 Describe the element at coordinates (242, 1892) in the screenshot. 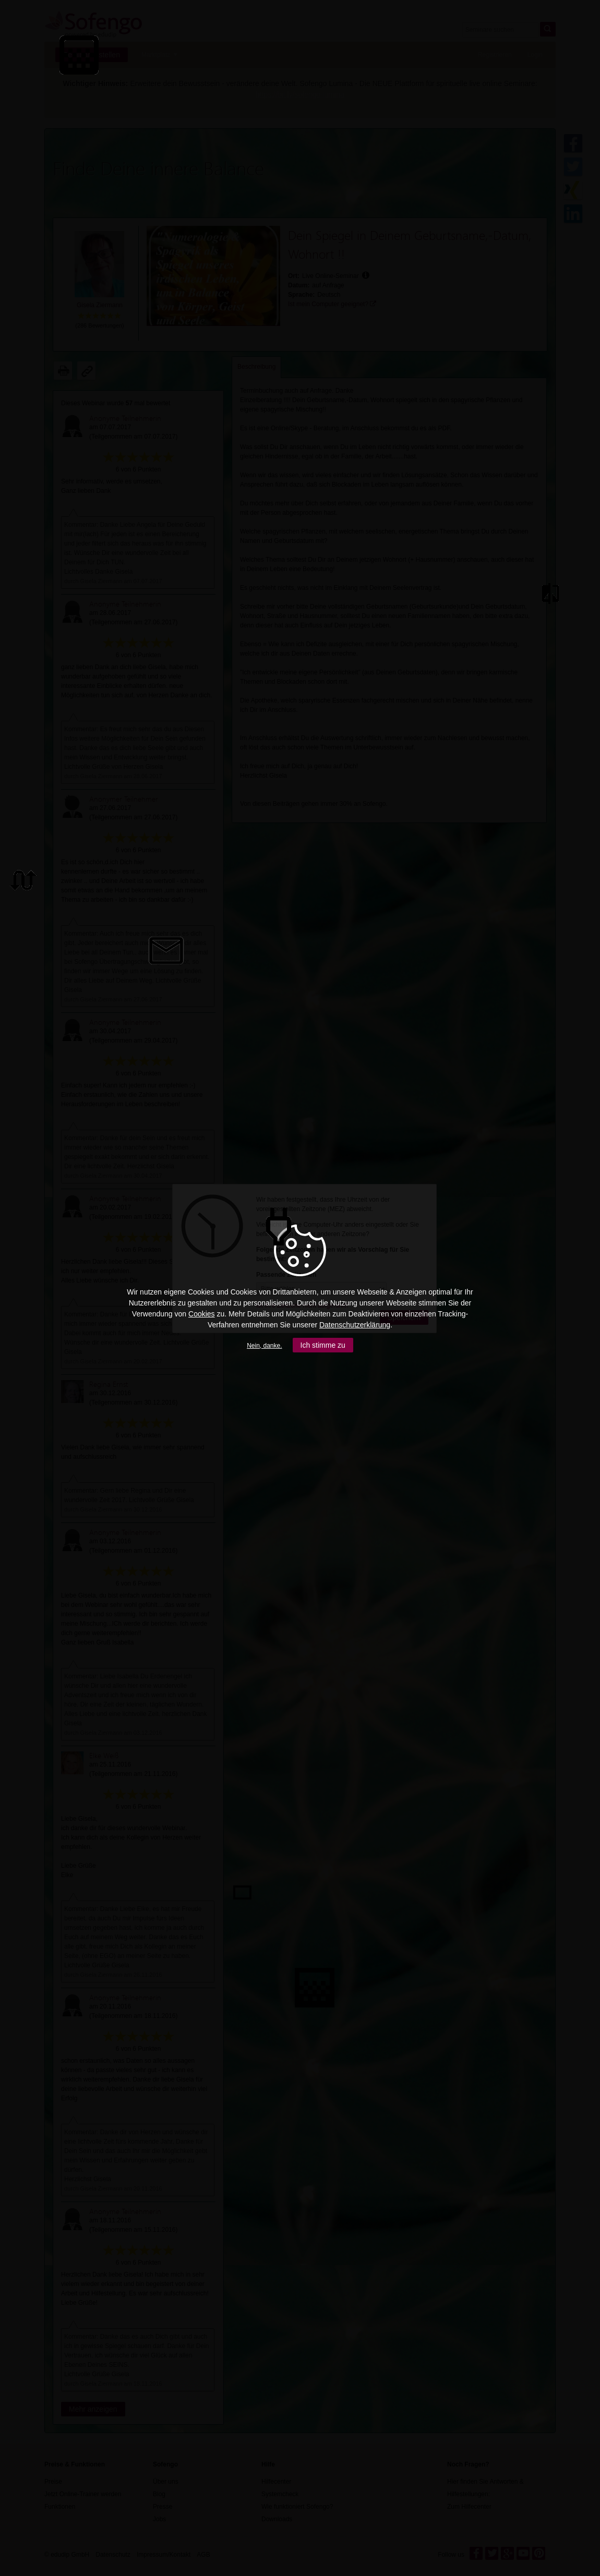

I see `crop image to landscape orientation` at that location.